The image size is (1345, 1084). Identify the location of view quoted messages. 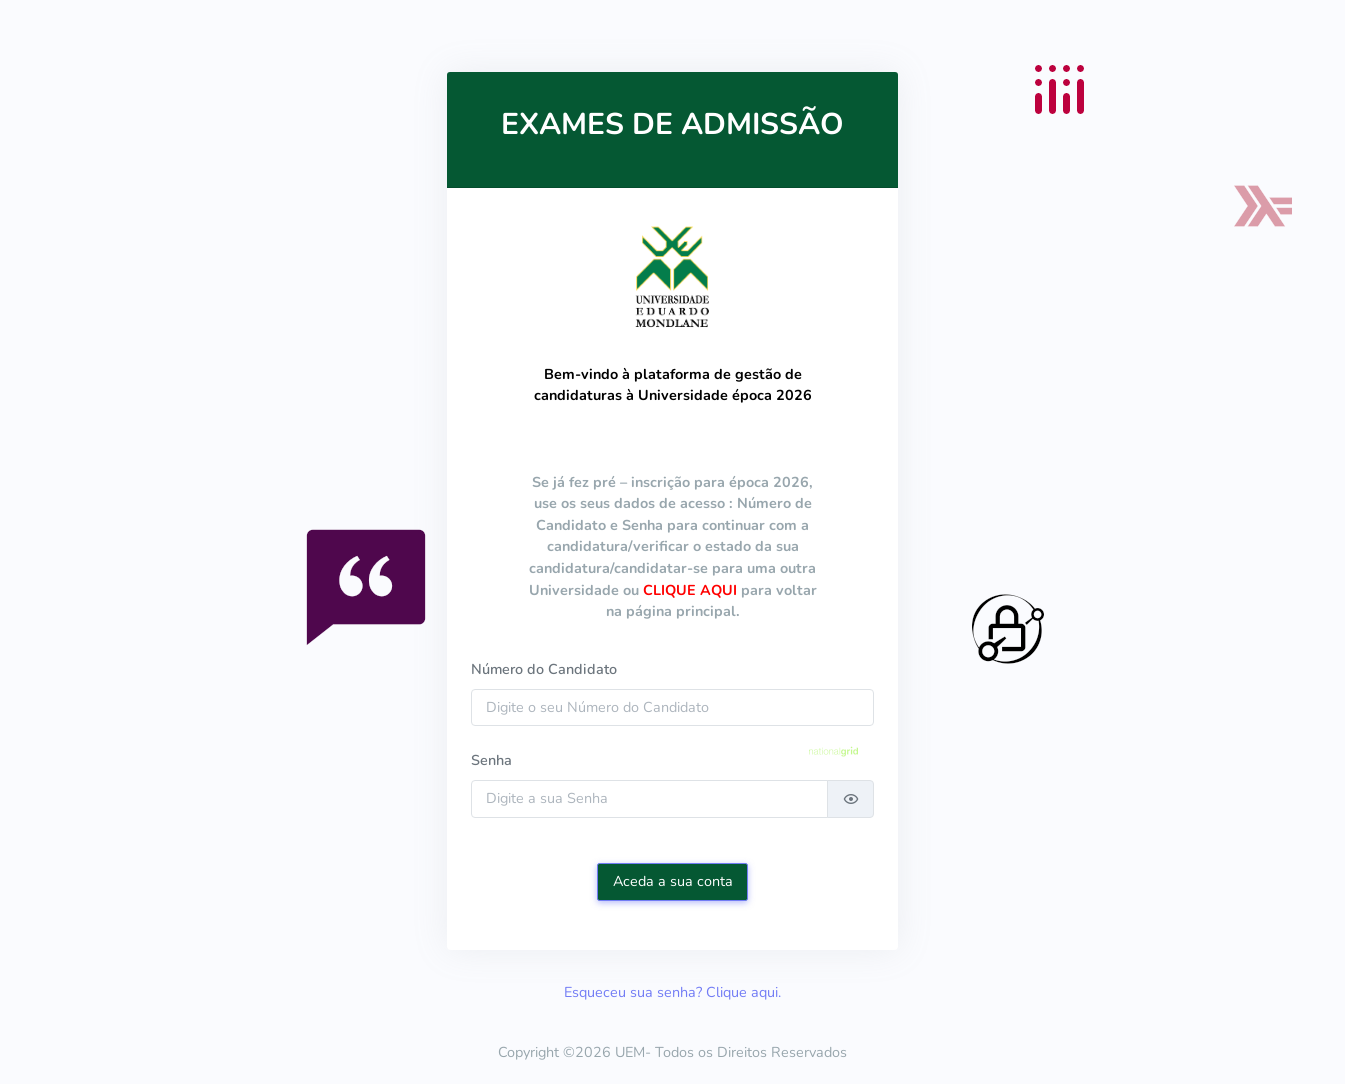
(366, 583).